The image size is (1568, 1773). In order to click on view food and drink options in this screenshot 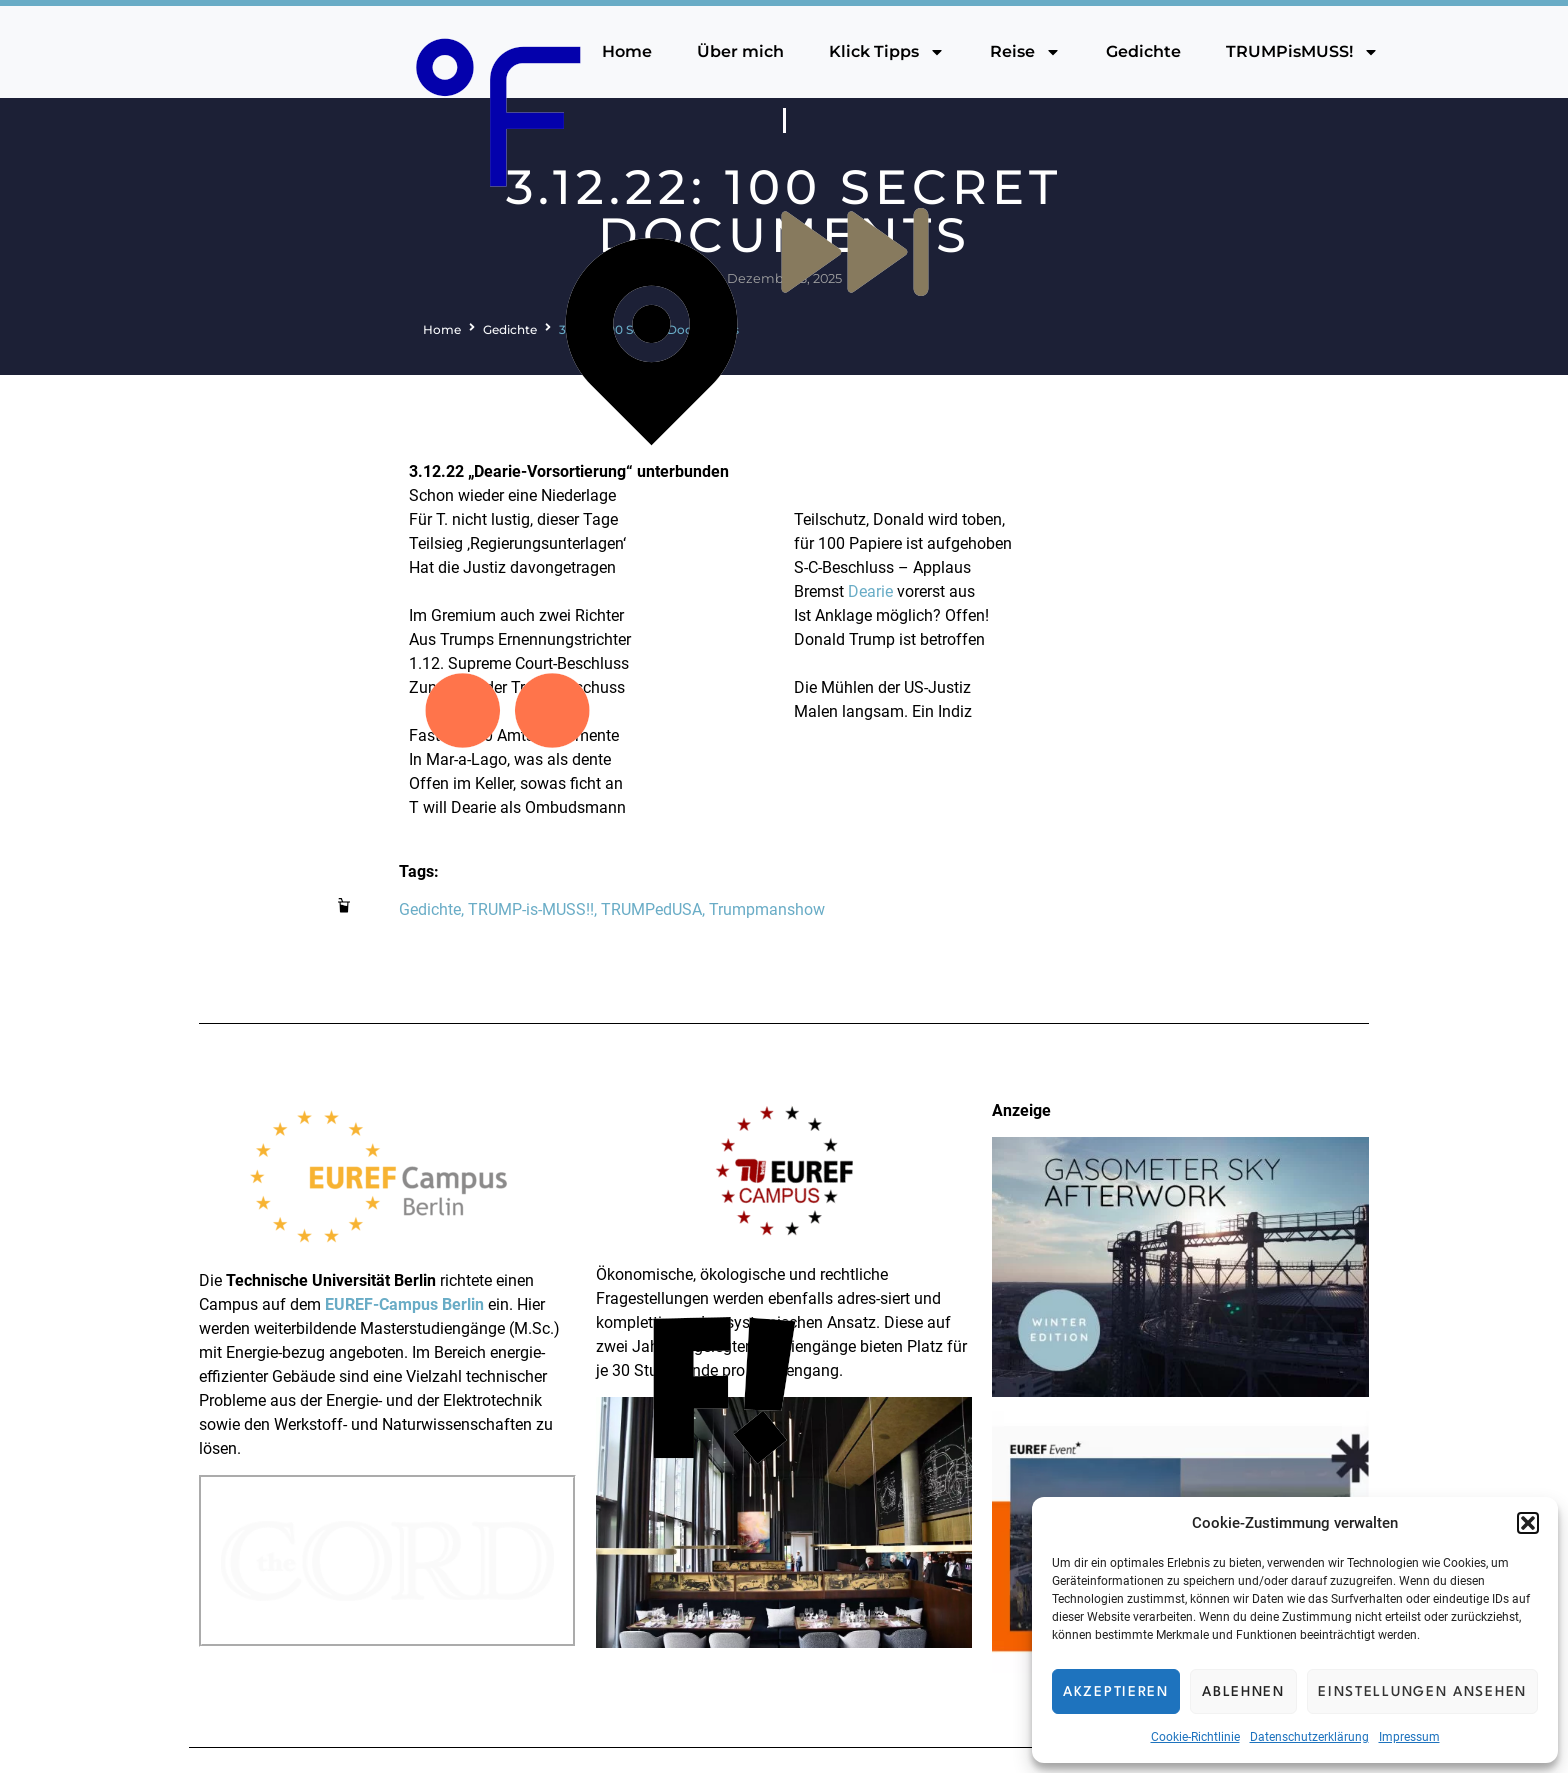, I will do `click(344, 906)`.